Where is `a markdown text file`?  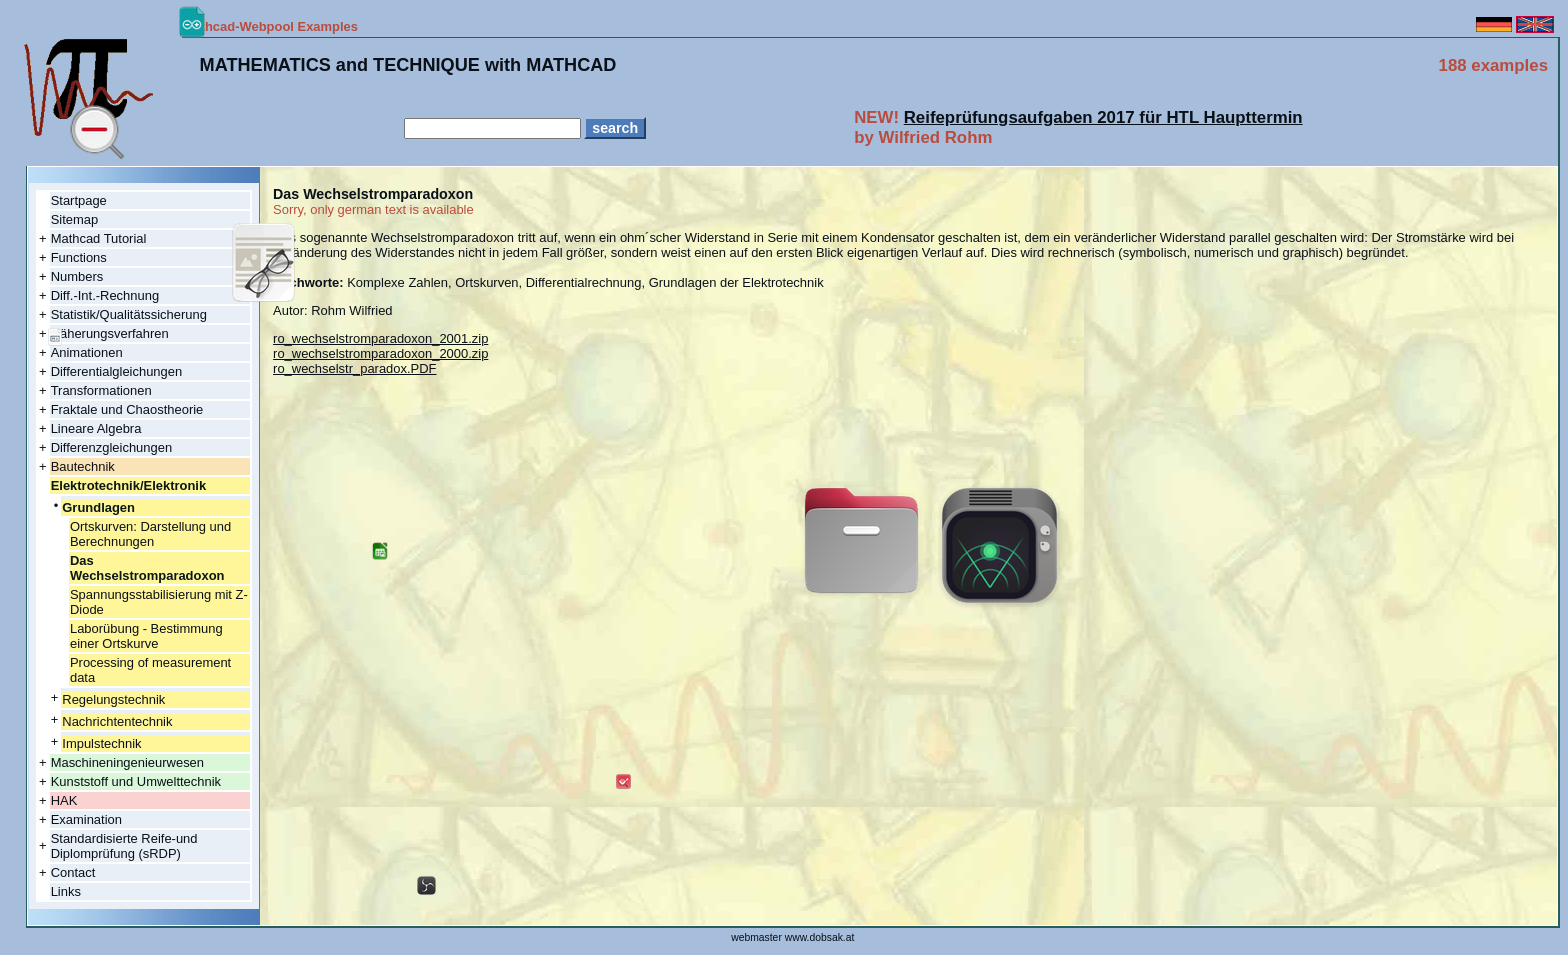 a markdown text file is located at coordinates (55, 337).